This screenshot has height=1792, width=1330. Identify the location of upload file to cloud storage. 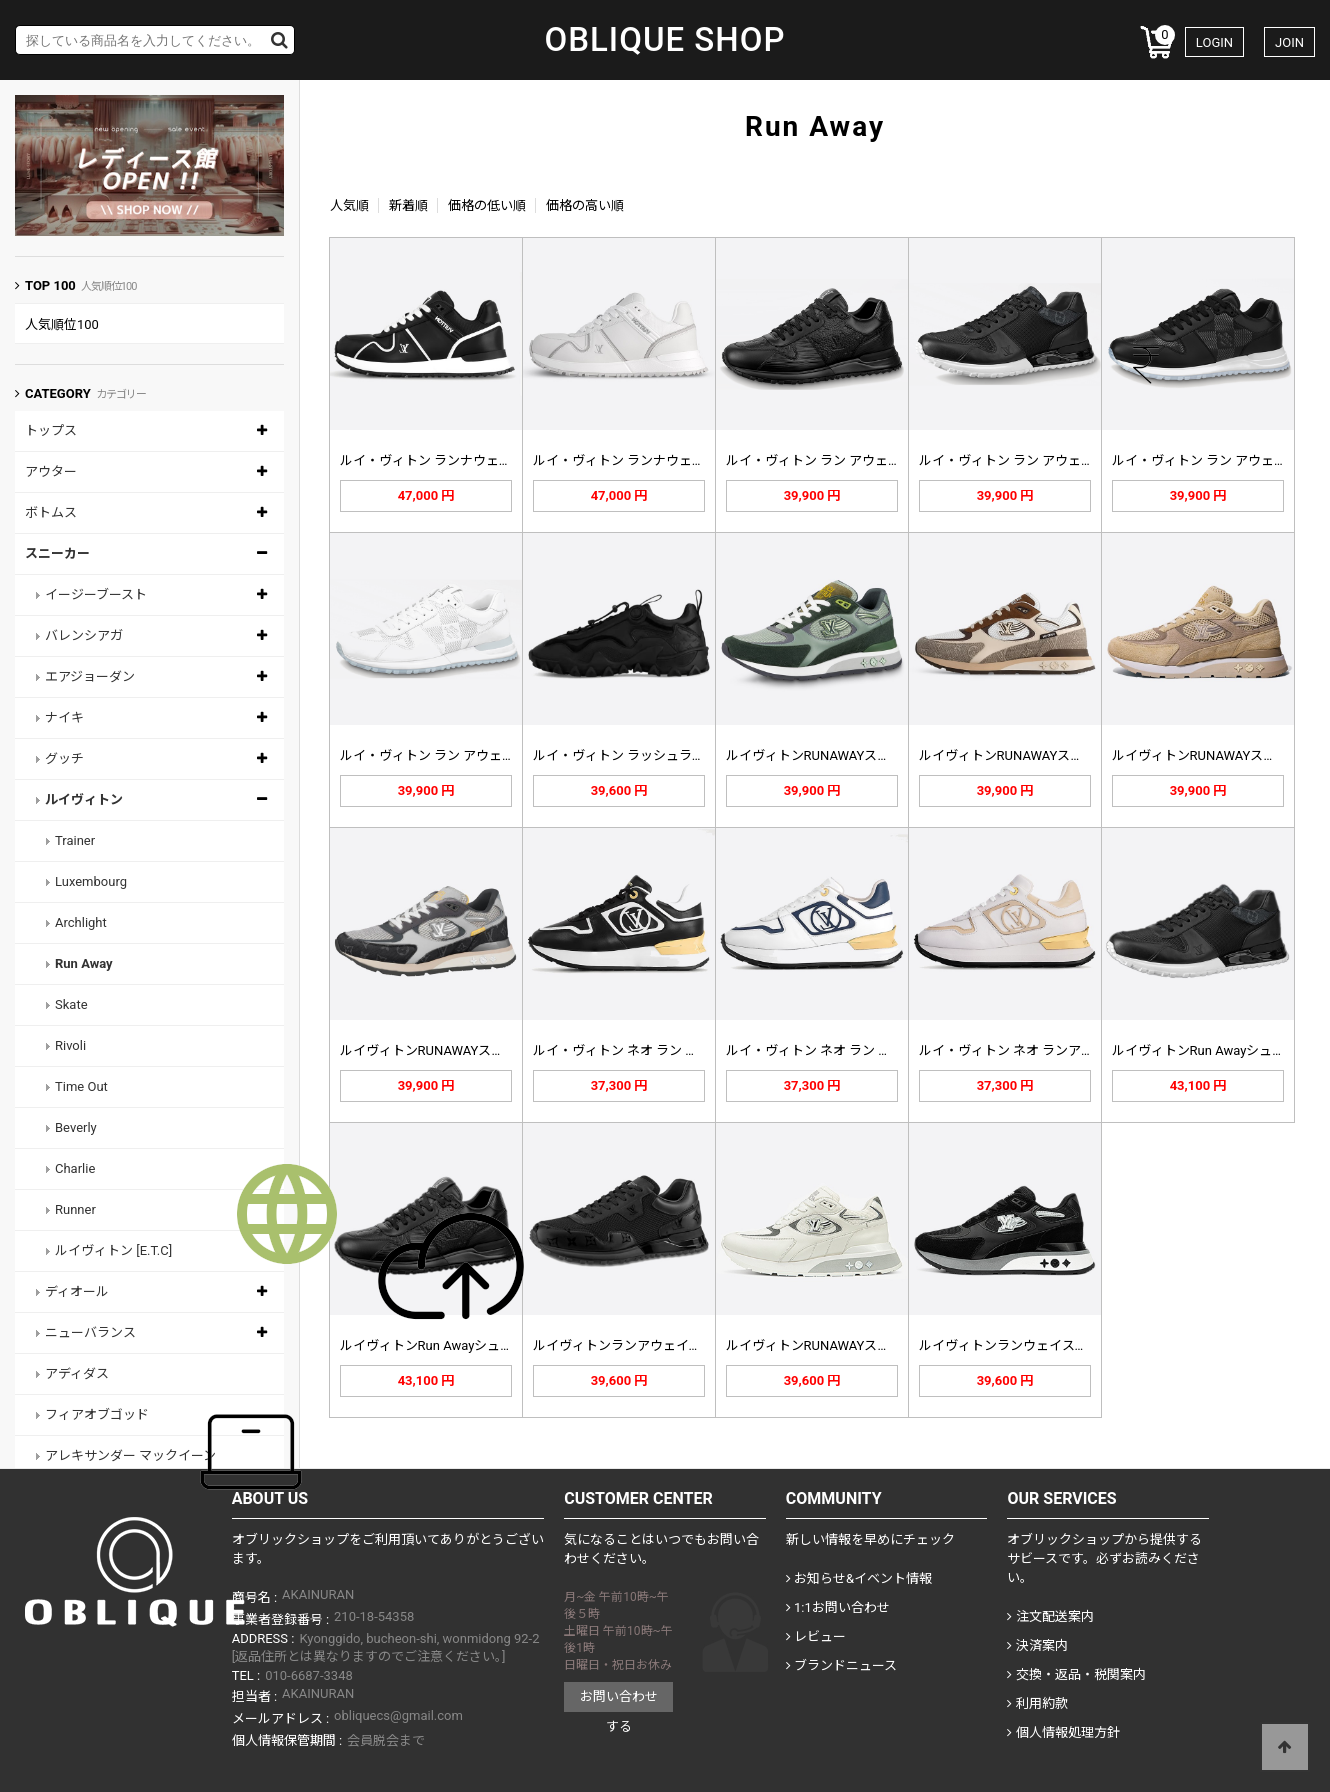
(451, 1266).